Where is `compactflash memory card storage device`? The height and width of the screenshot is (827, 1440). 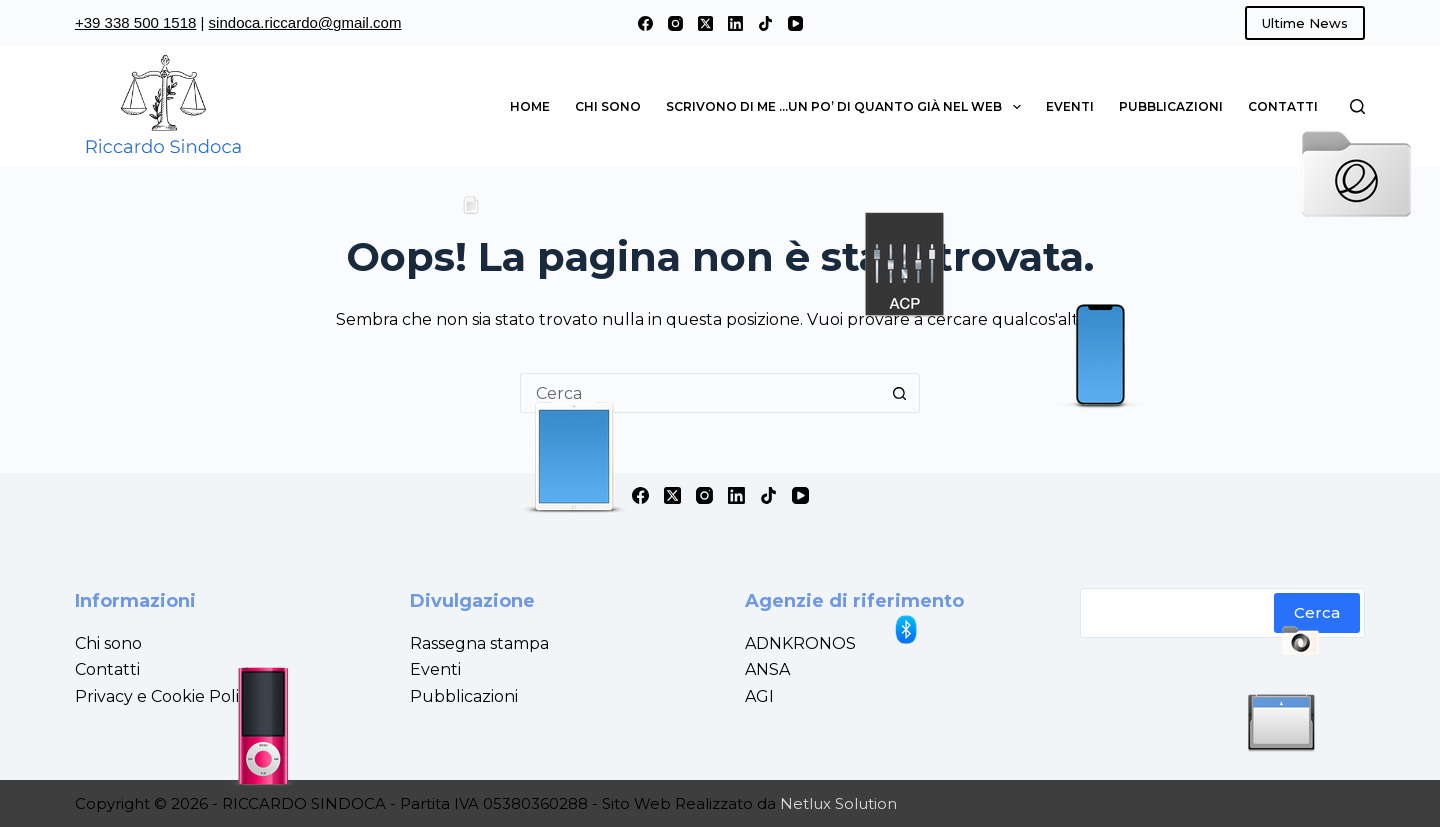 compactflash memory card storage device is located at coordinates (1281, 721).